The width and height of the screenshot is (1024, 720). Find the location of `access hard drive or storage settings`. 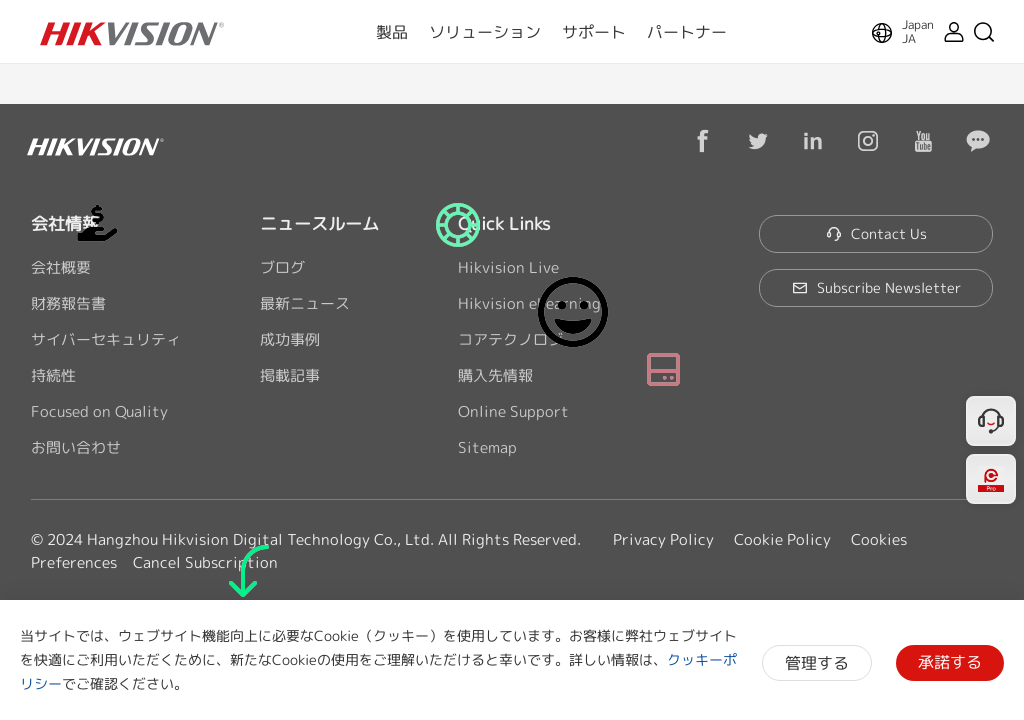

access hard drive or storage settings is located at coordinates (663, 369).